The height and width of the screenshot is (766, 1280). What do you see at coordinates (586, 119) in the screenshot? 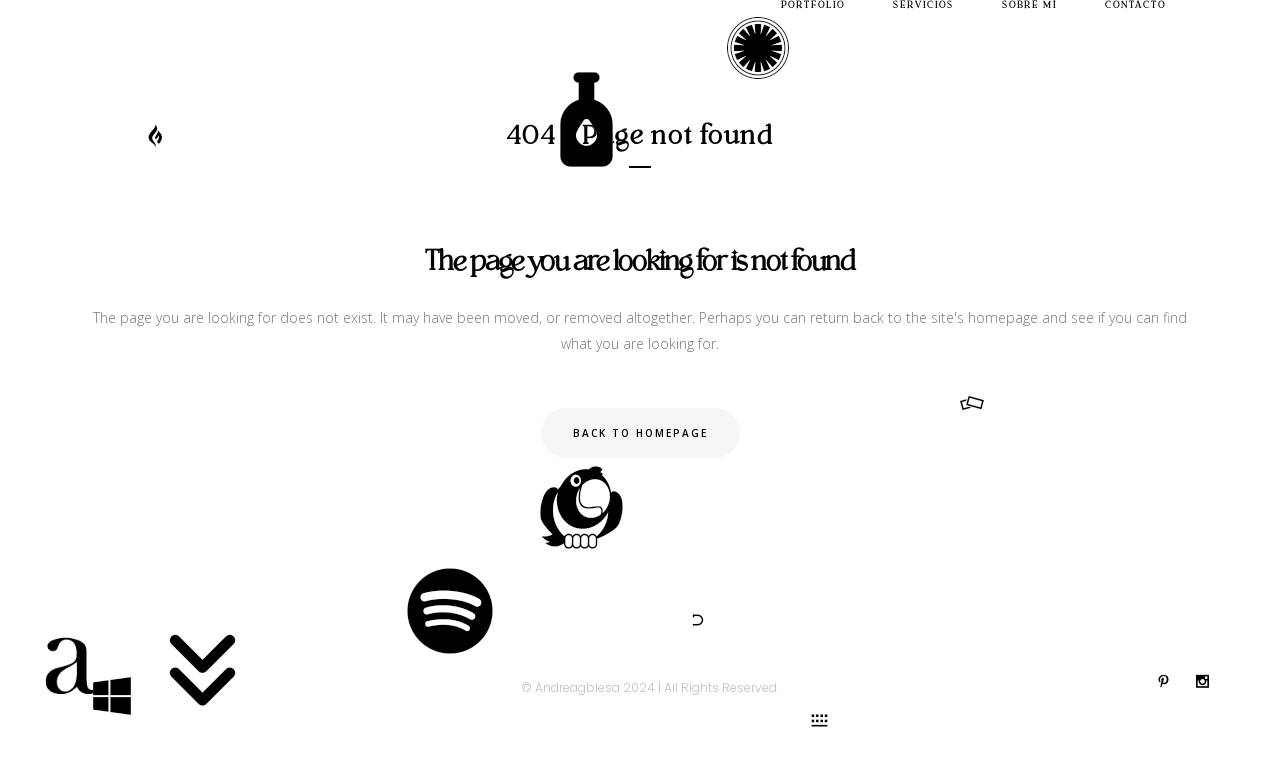
I see `indicates liquid medication or dosage` at bounding box center [586, 119].